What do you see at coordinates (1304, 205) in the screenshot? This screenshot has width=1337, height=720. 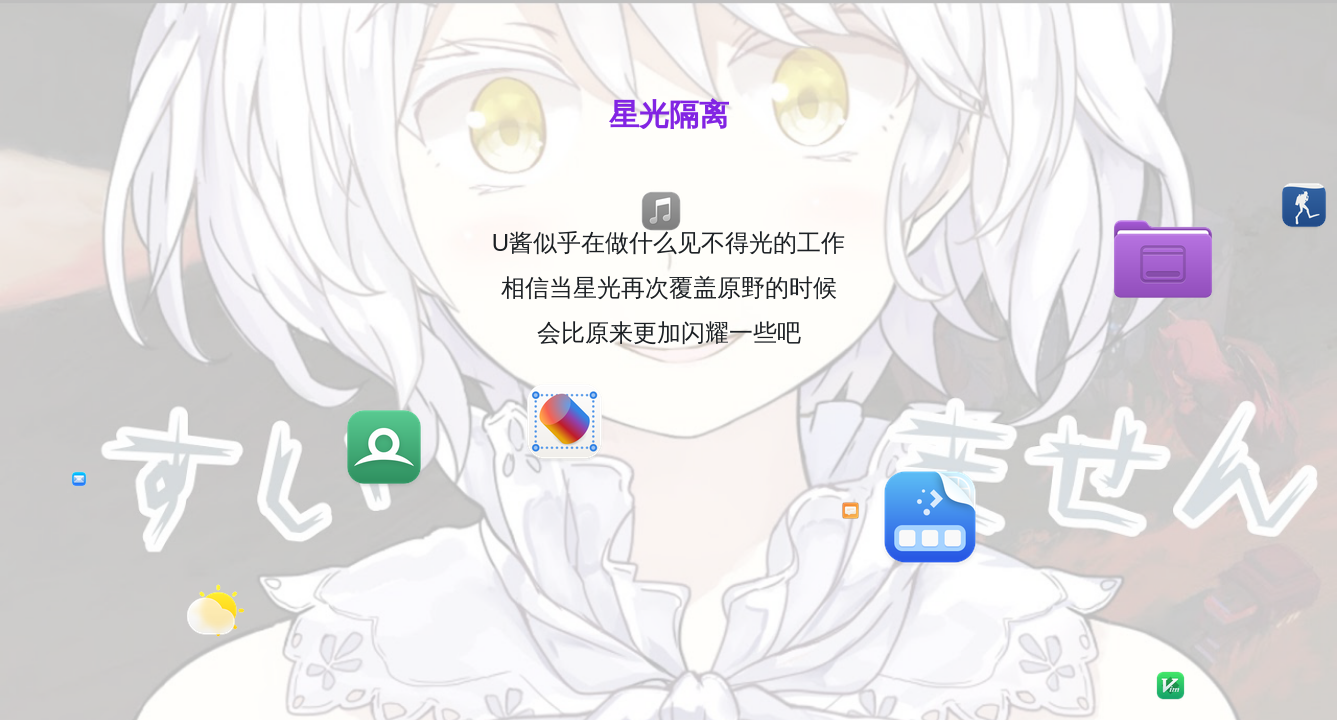 I see `open subsurface dive logging app` at bounding box center [1304, 205].